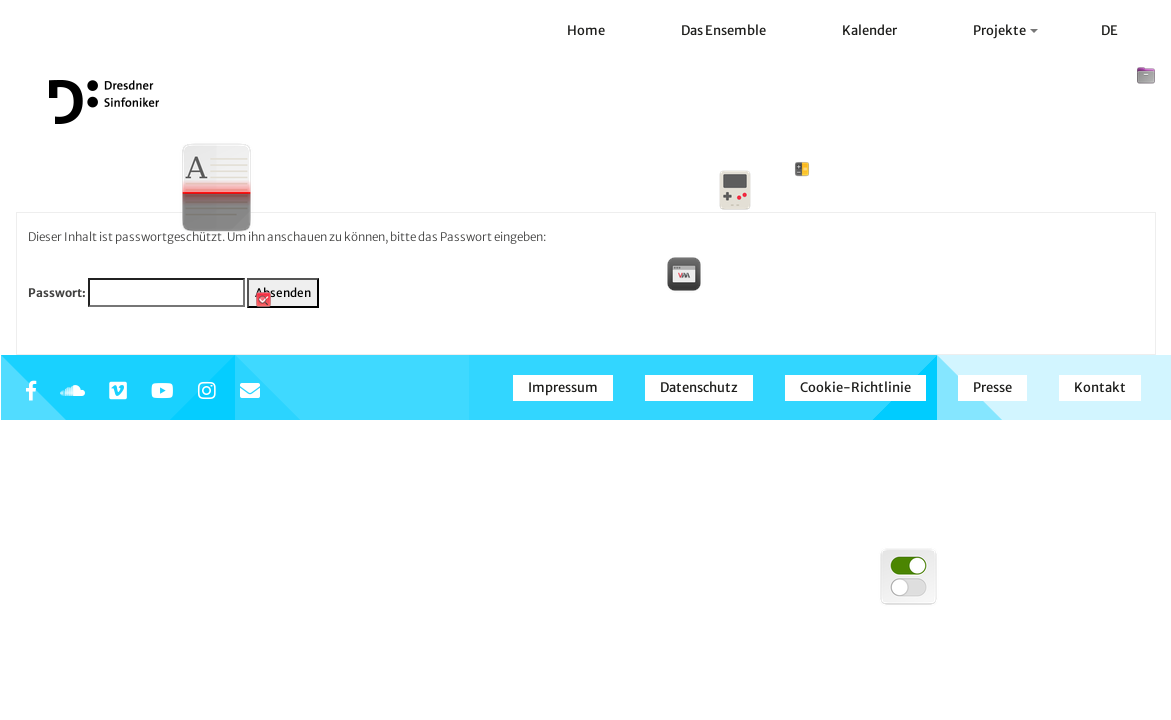 The width and height of the screenshot is (1171, 720). I want to click on open system configuration settings, so click(263, 299).